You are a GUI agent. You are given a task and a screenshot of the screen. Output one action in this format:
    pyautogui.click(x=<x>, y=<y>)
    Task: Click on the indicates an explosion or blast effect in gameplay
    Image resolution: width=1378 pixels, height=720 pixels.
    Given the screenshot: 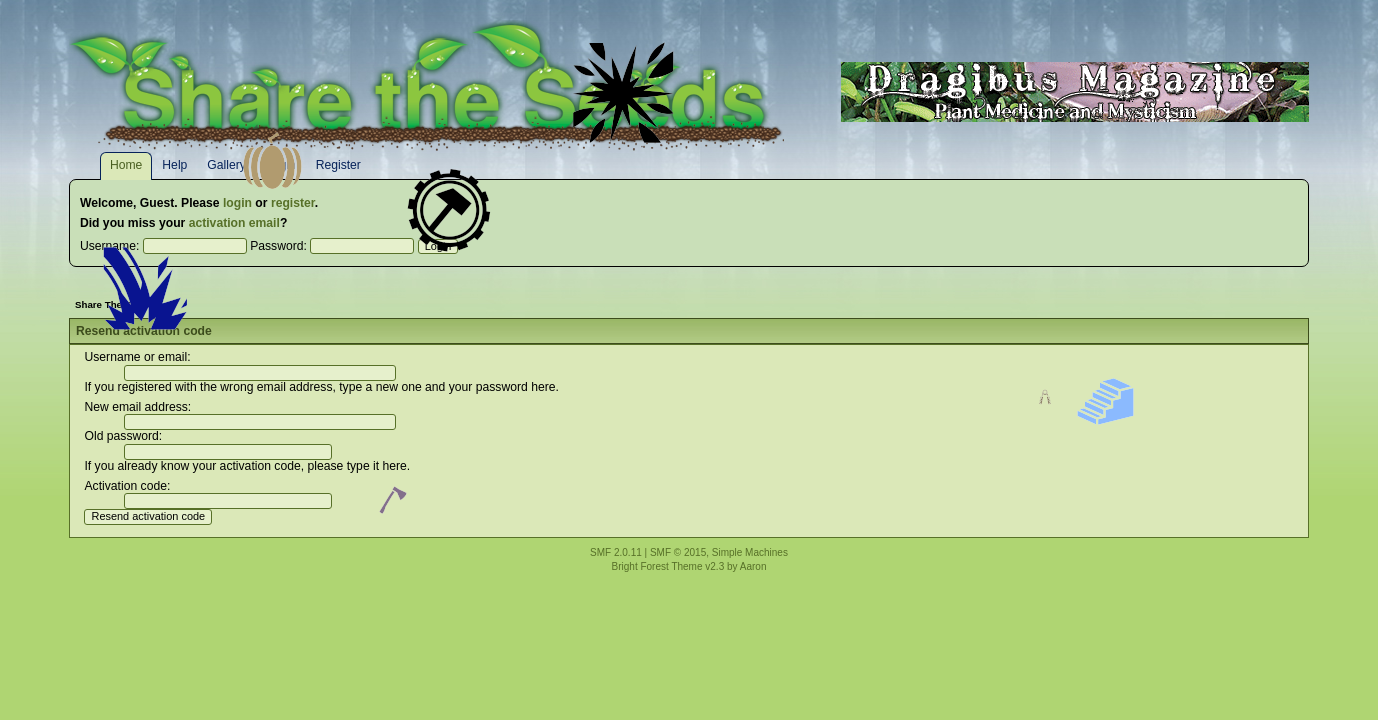 What is the action you would take?
    pyautogui.click(x=623, y=93)
    